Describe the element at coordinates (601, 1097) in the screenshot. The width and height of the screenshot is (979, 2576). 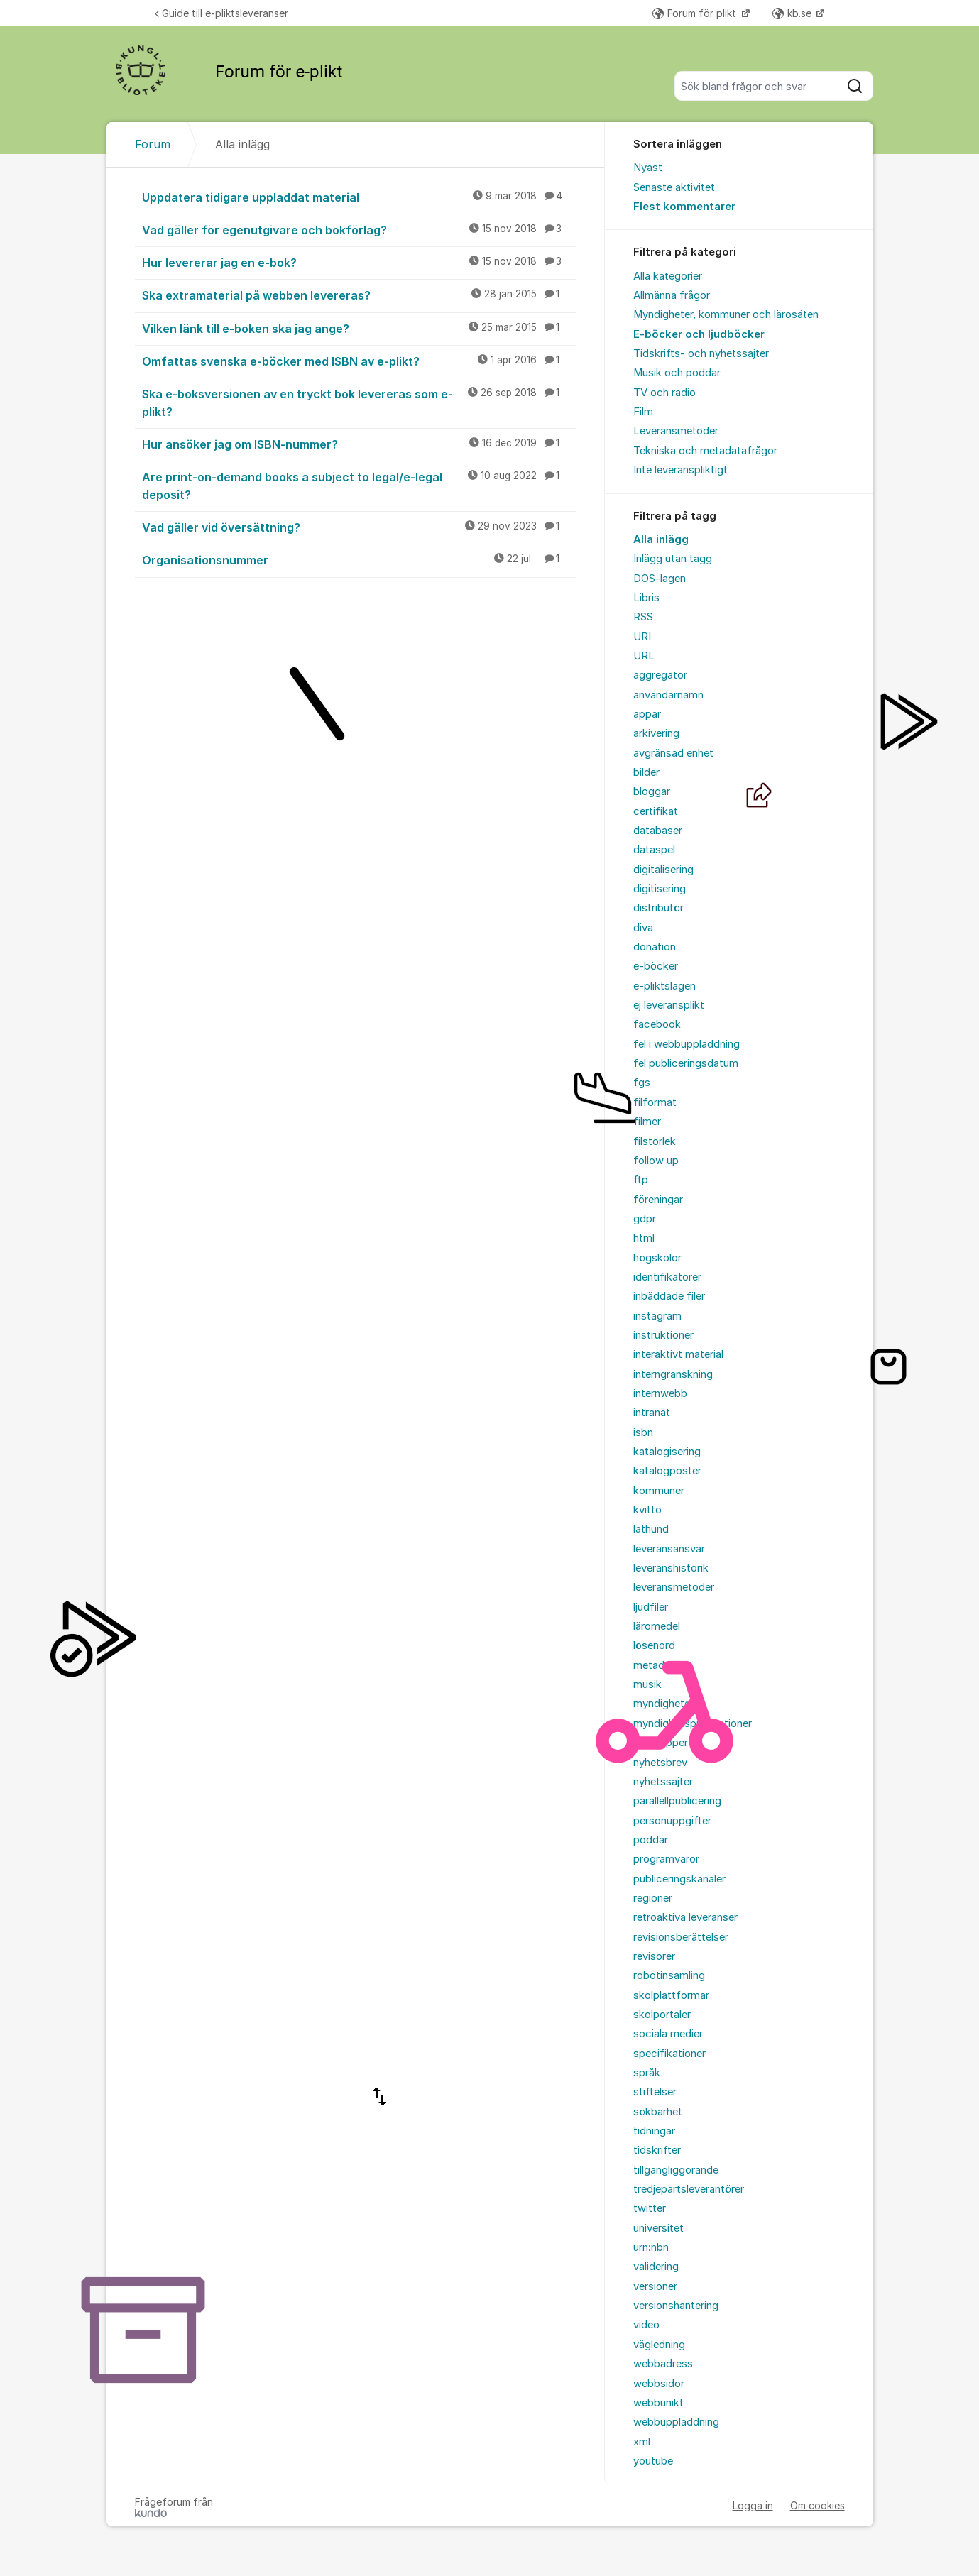
I see `indicates flight arrival or landing status` at that location.